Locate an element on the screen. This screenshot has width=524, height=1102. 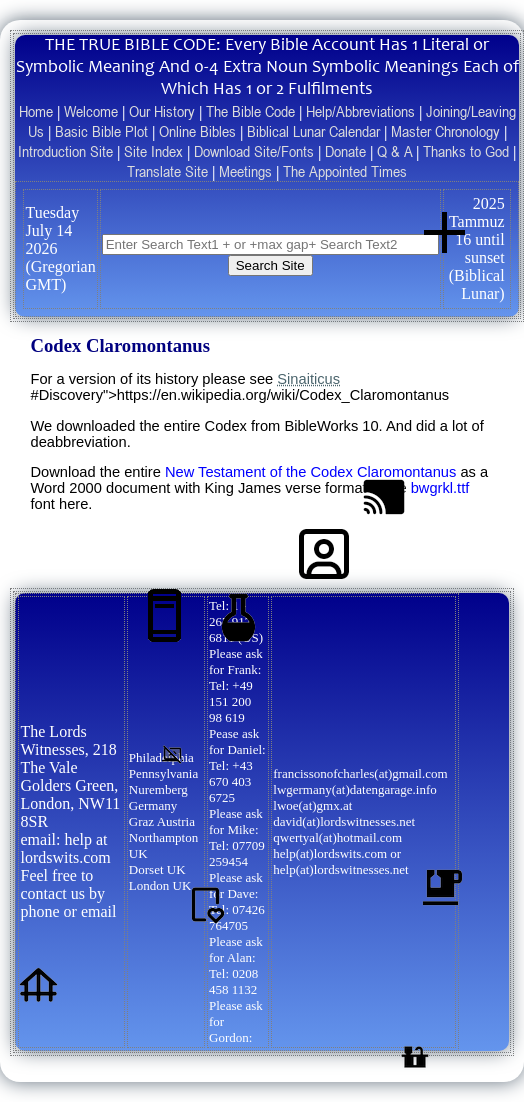
add a new item is located at coordinates (444, 232).